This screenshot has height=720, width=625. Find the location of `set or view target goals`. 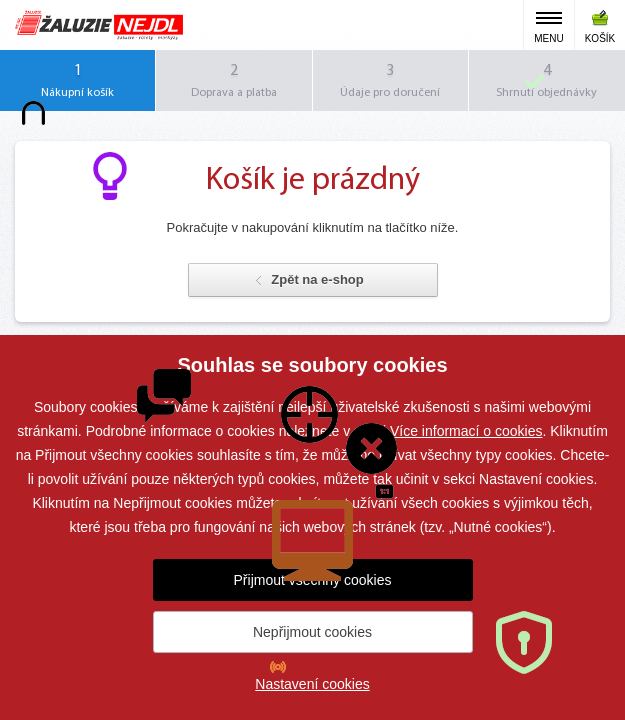

set or view target goals is located at coordinates (309, 414).